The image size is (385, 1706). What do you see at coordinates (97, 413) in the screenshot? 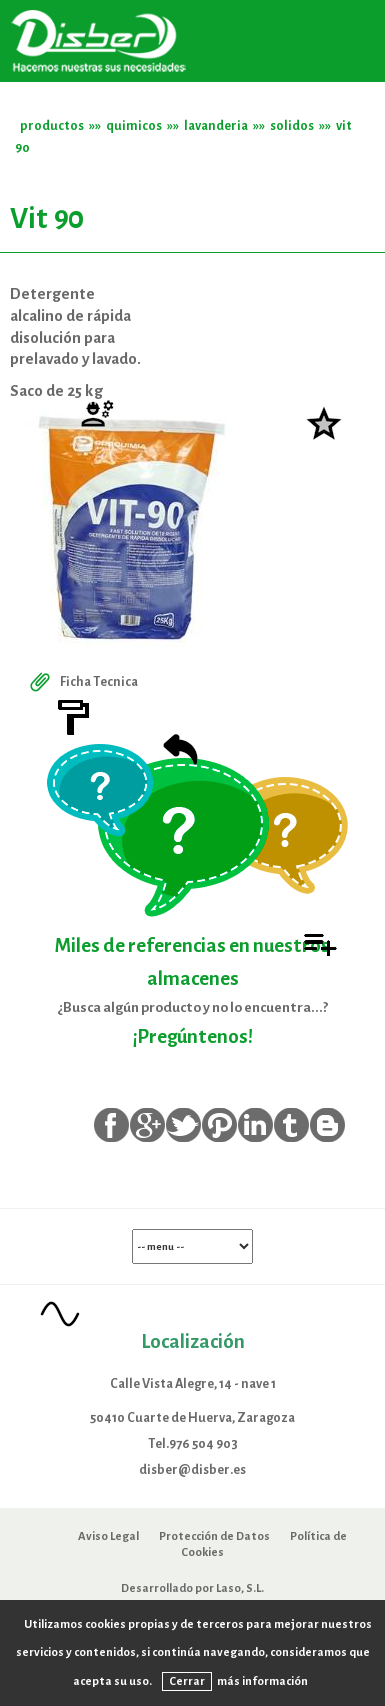
I see `access engineering or technical settings` at bounding box center [97, 413].